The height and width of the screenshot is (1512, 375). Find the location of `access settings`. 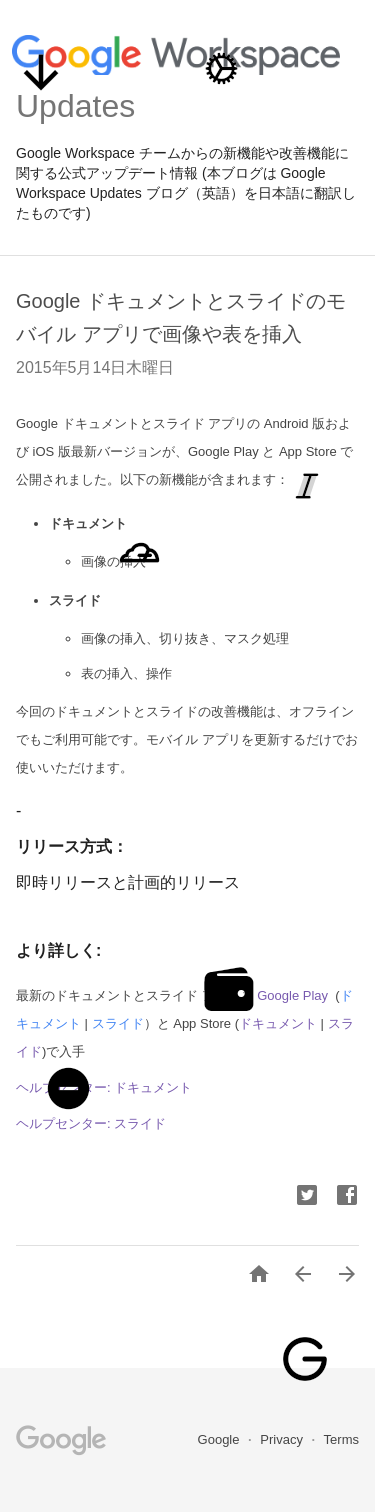

access settings is located at coordinates (221, 68).